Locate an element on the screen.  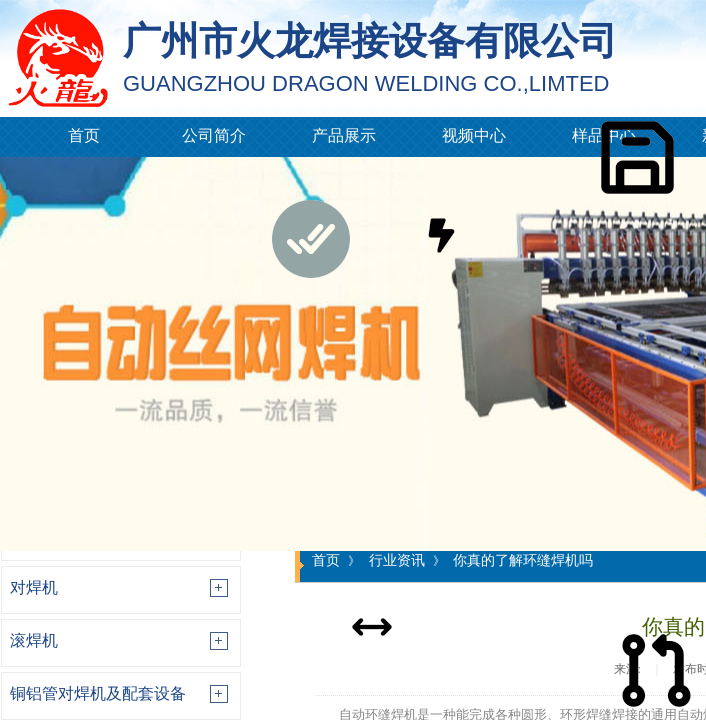
save current file or document is located at coordinates (637, 157).